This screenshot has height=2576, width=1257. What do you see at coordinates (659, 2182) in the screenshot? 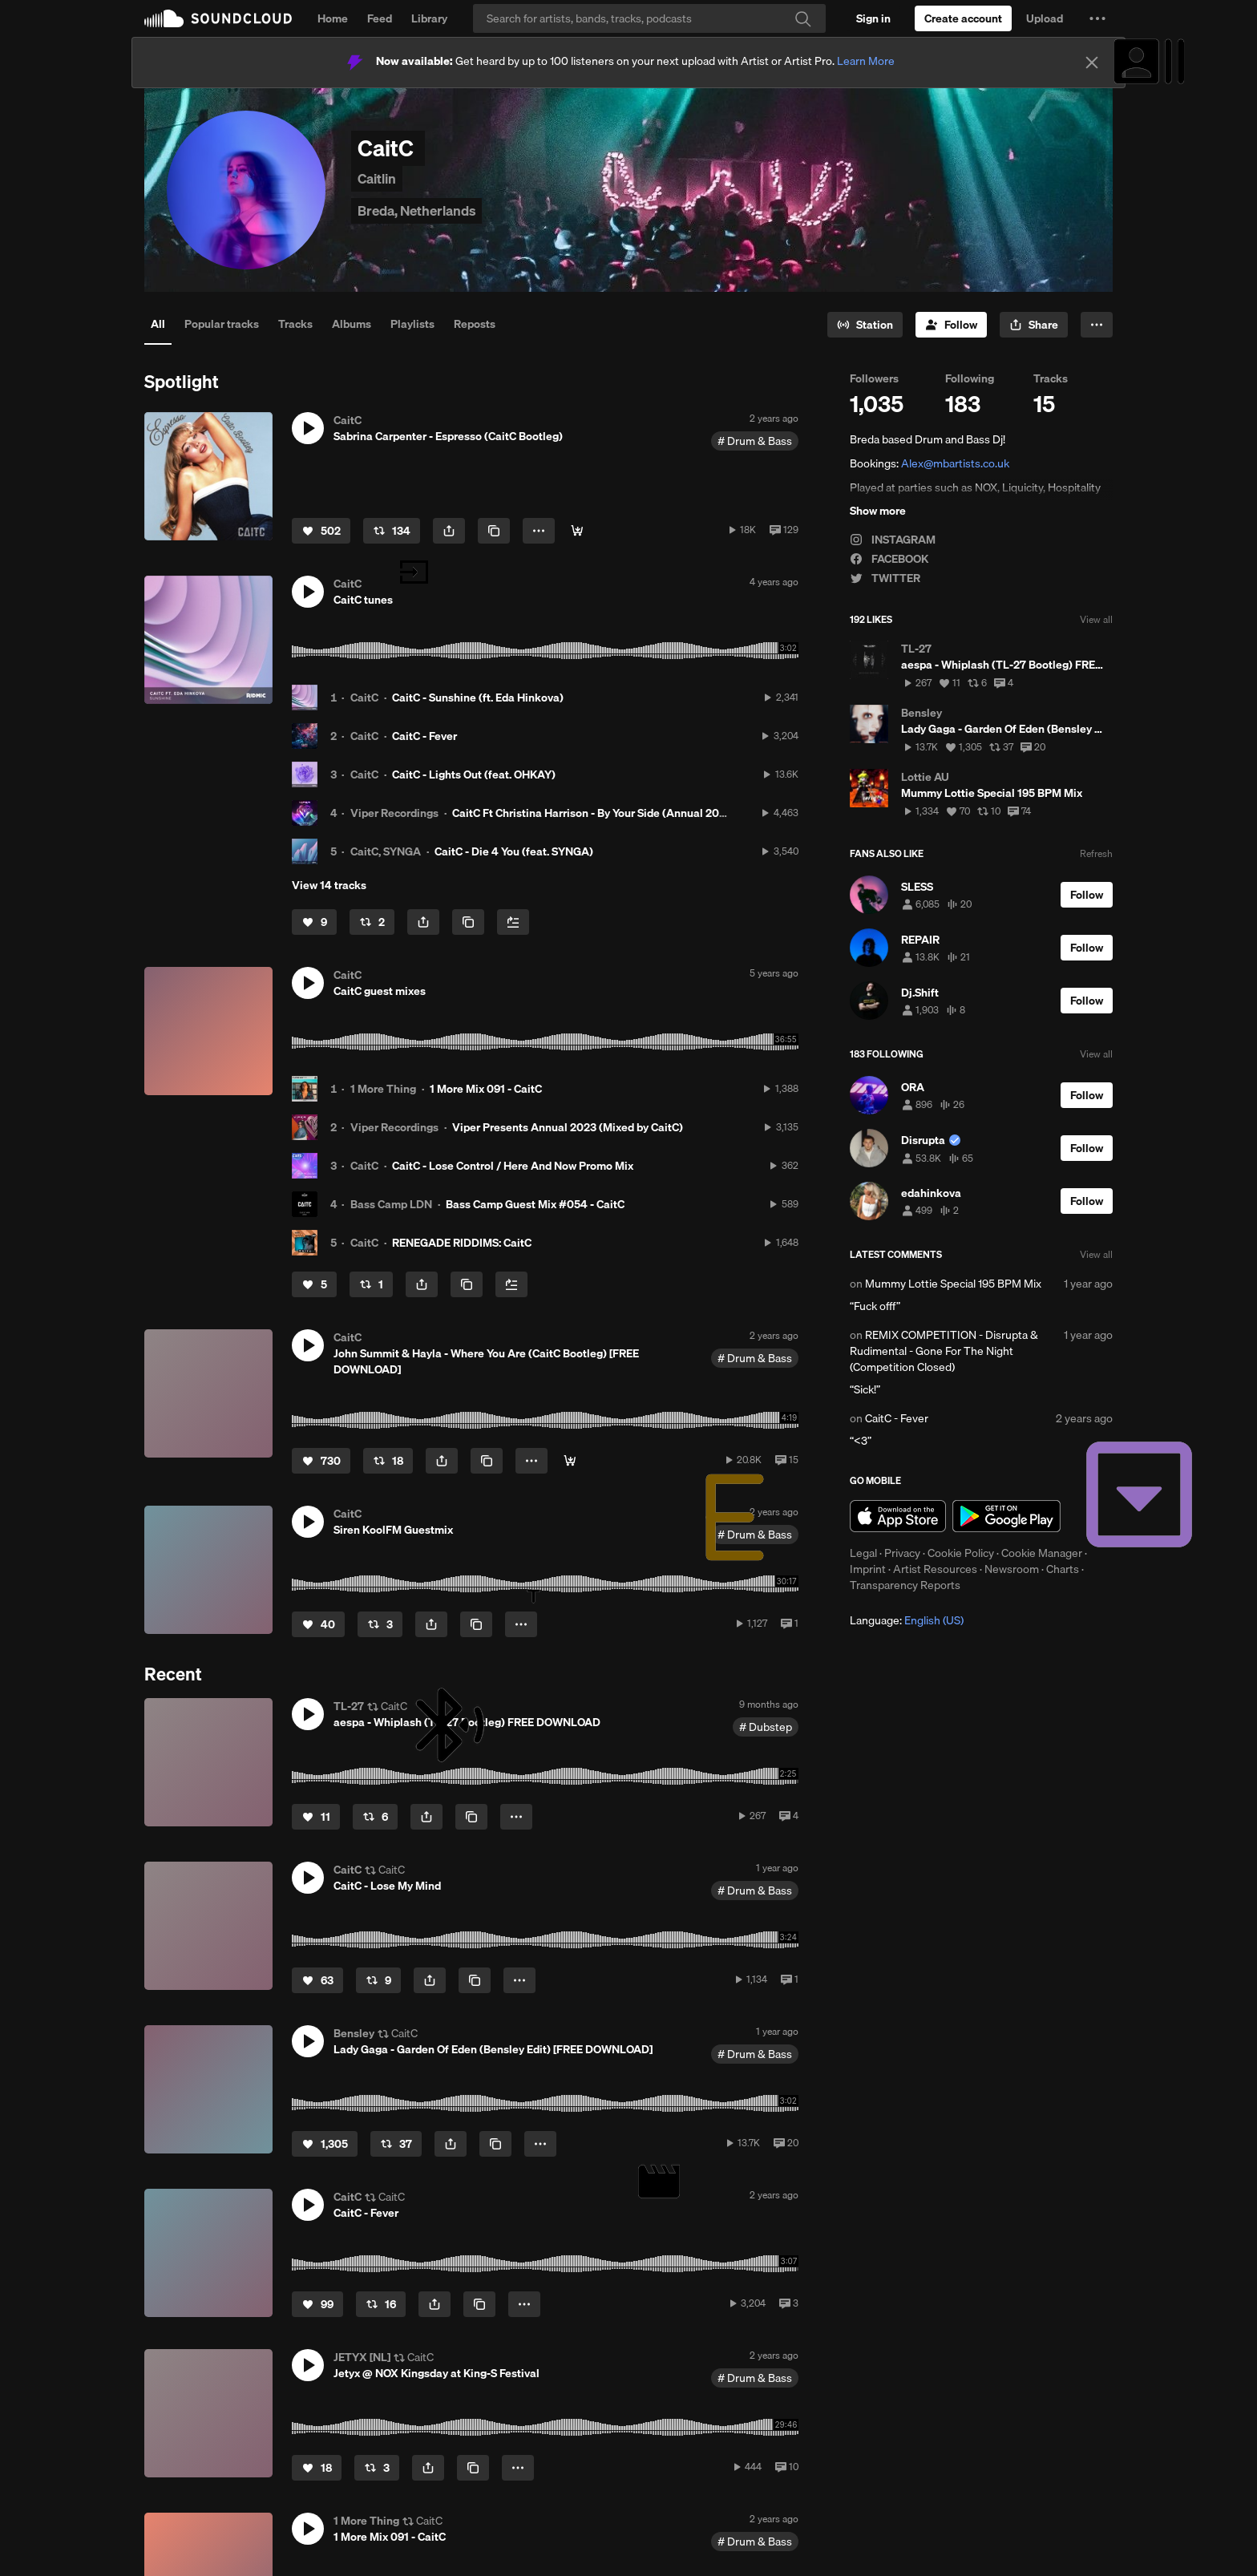
I see `access video or movie content` at bounding box center [659, 2182].